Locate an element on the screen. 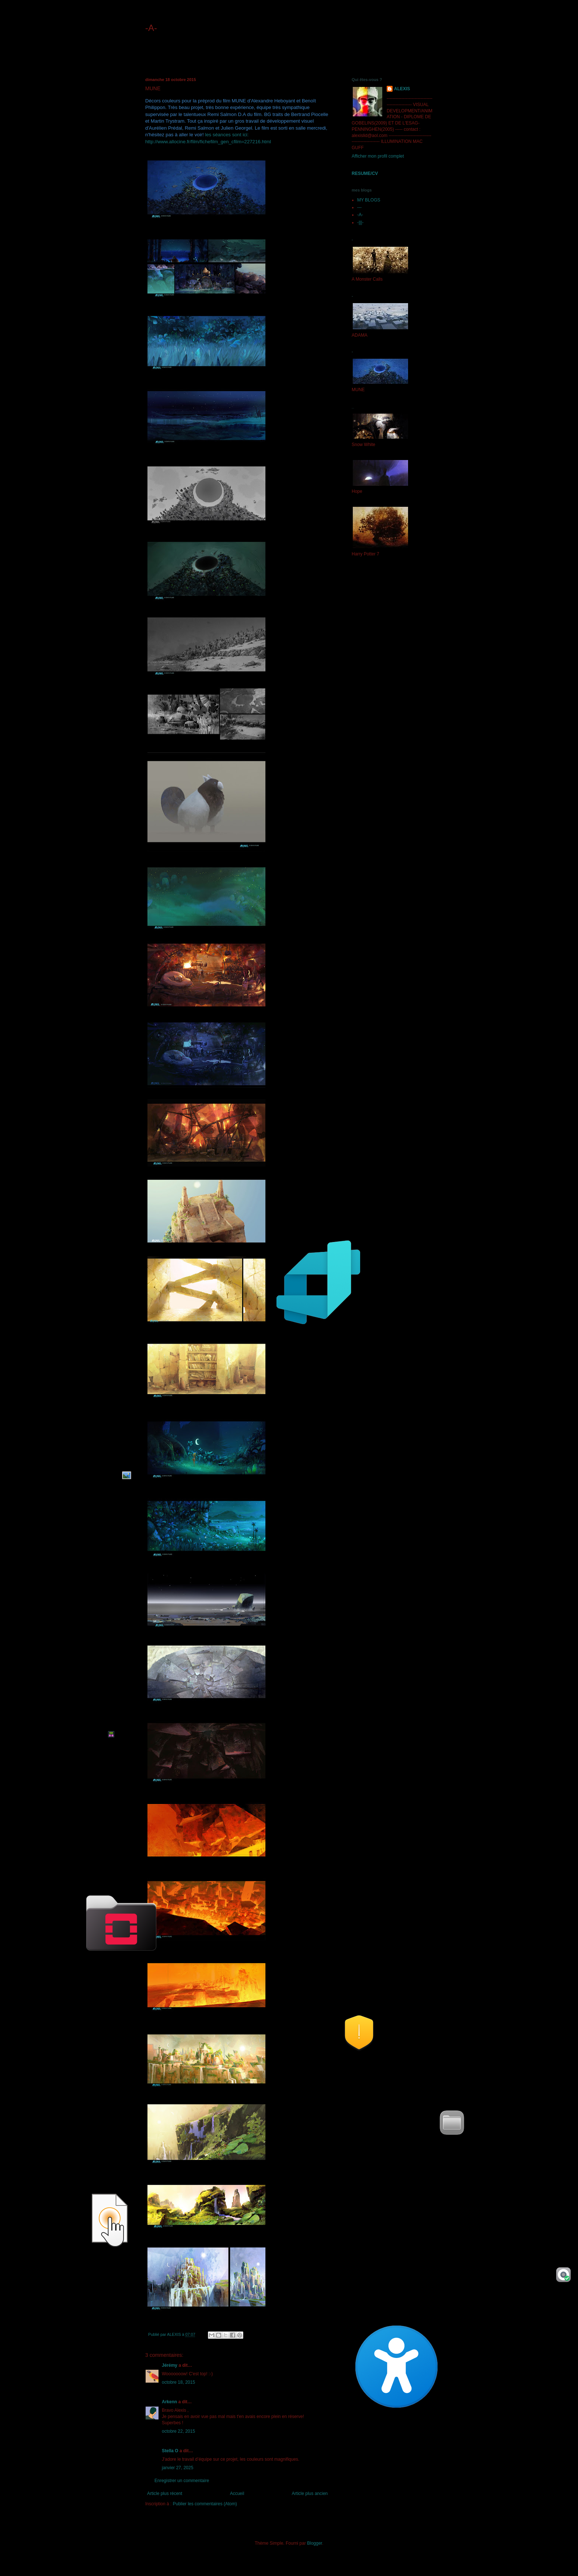 The height and width of the screenshot is (2576, 578). open visualblend application is located at coordinates (318, 1282).